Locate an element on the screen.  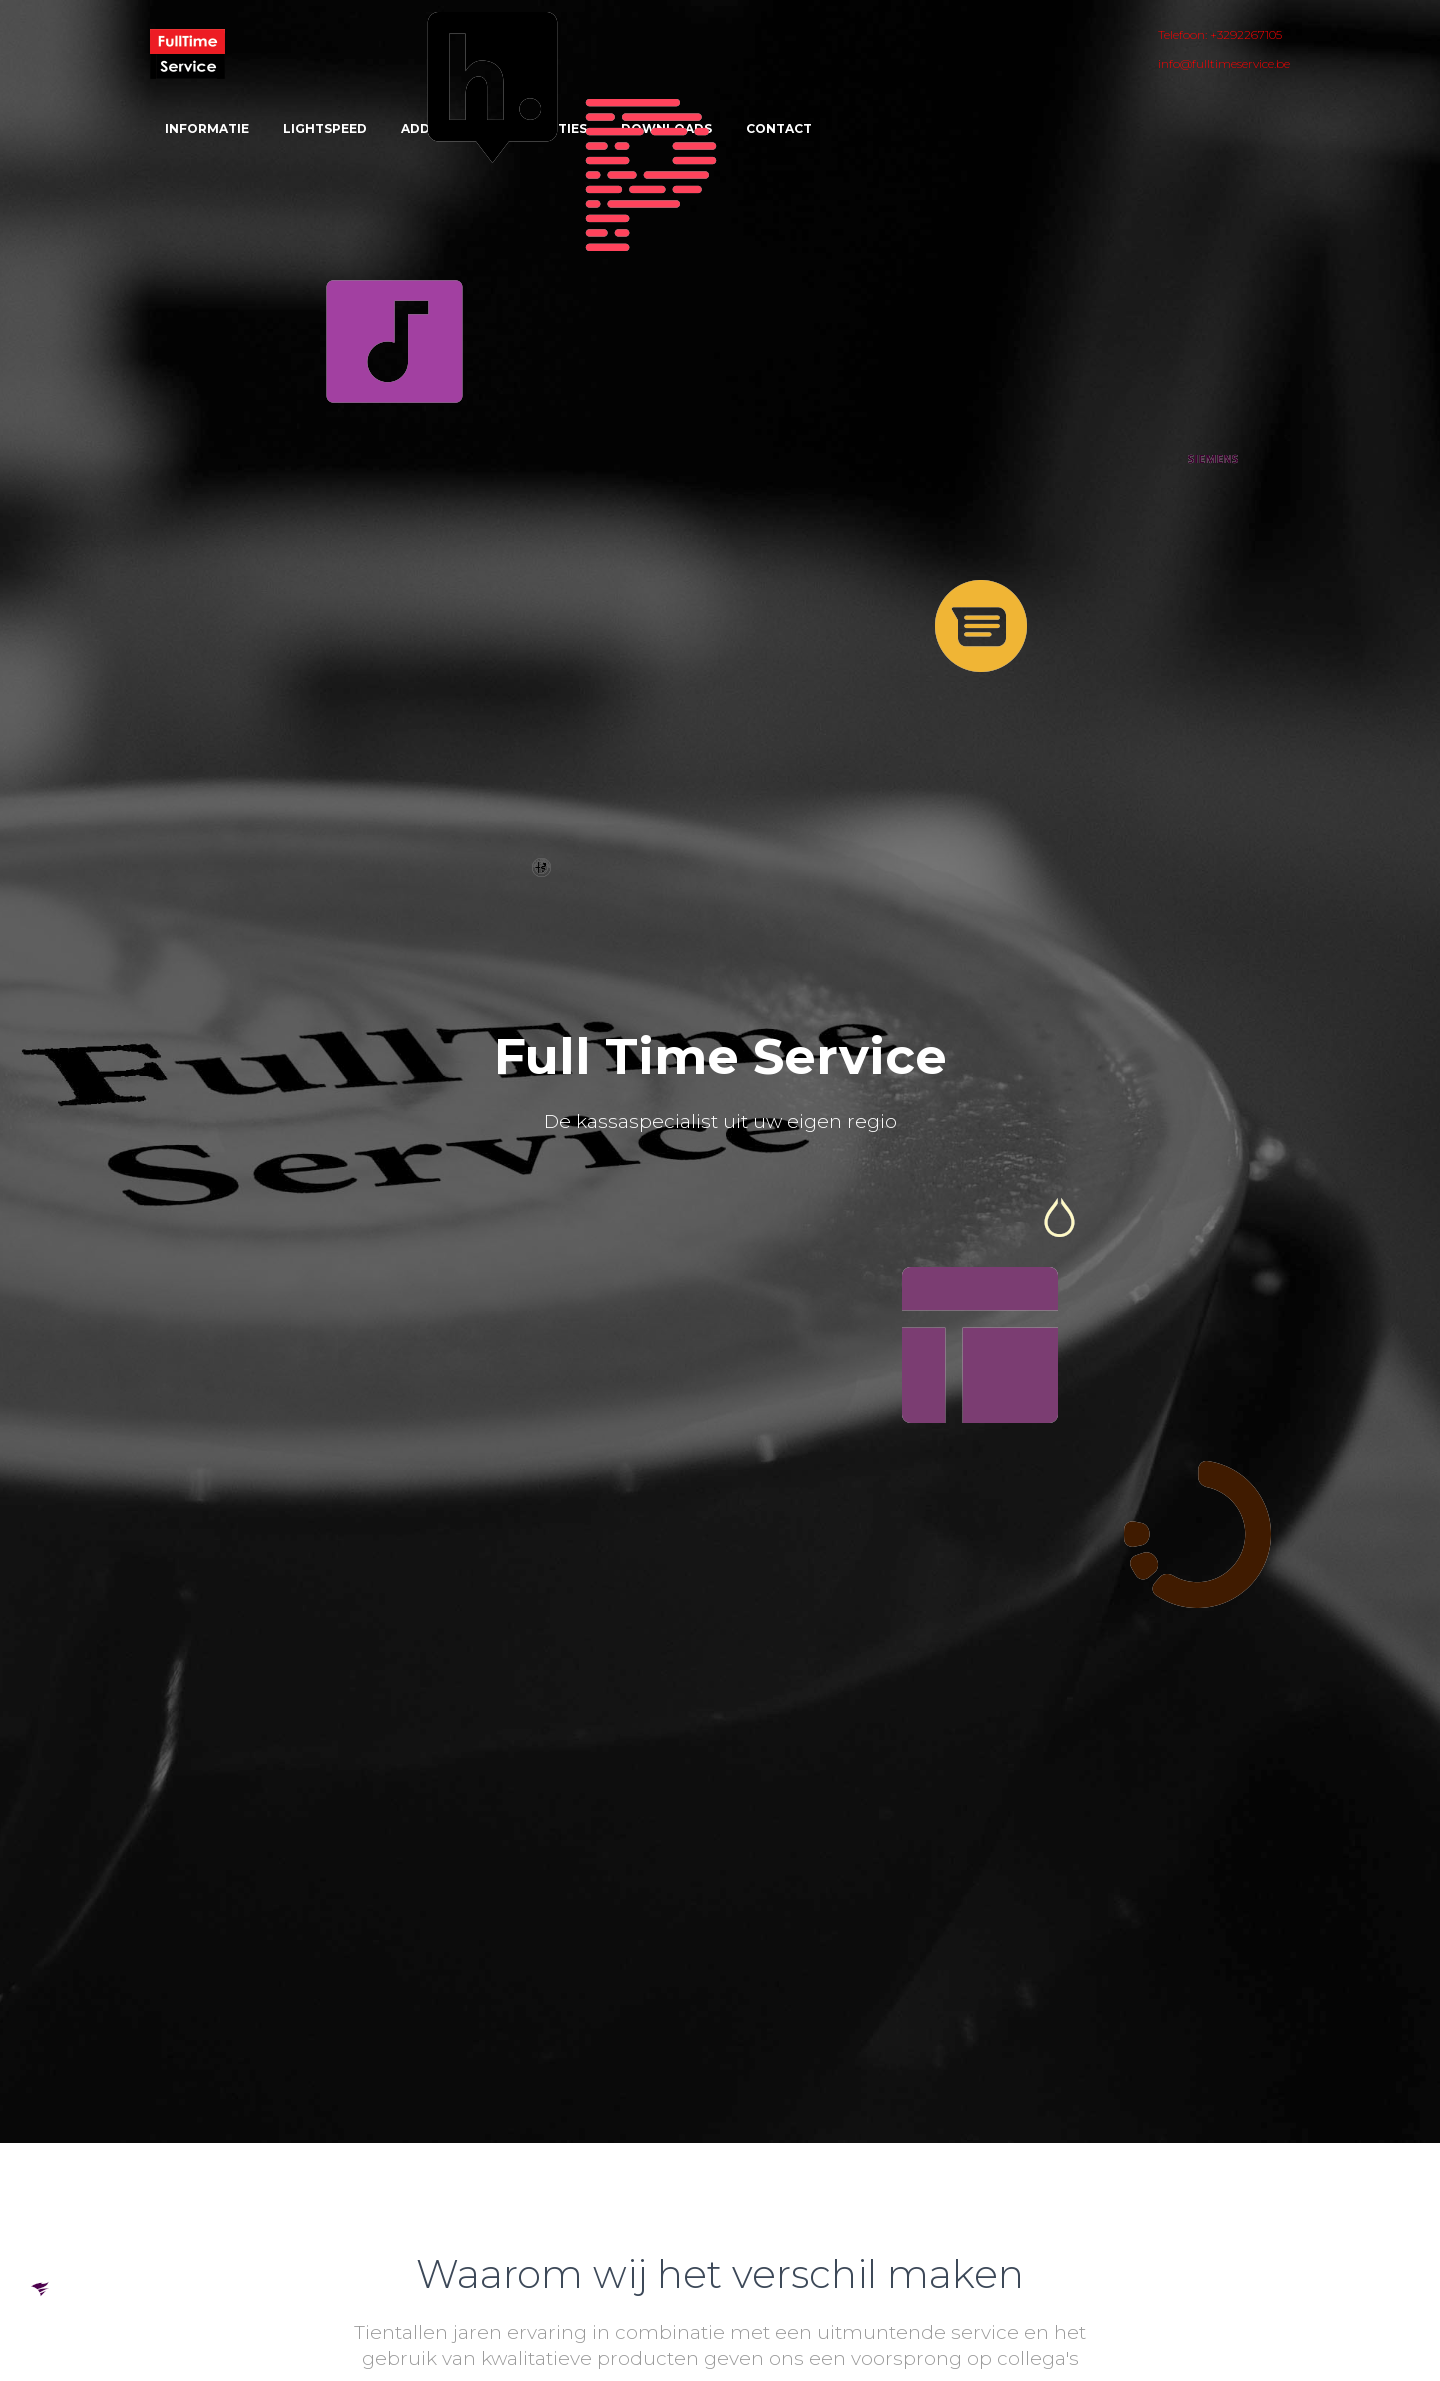
hyprland window manager logo is located at coordinates (1059, 1217).